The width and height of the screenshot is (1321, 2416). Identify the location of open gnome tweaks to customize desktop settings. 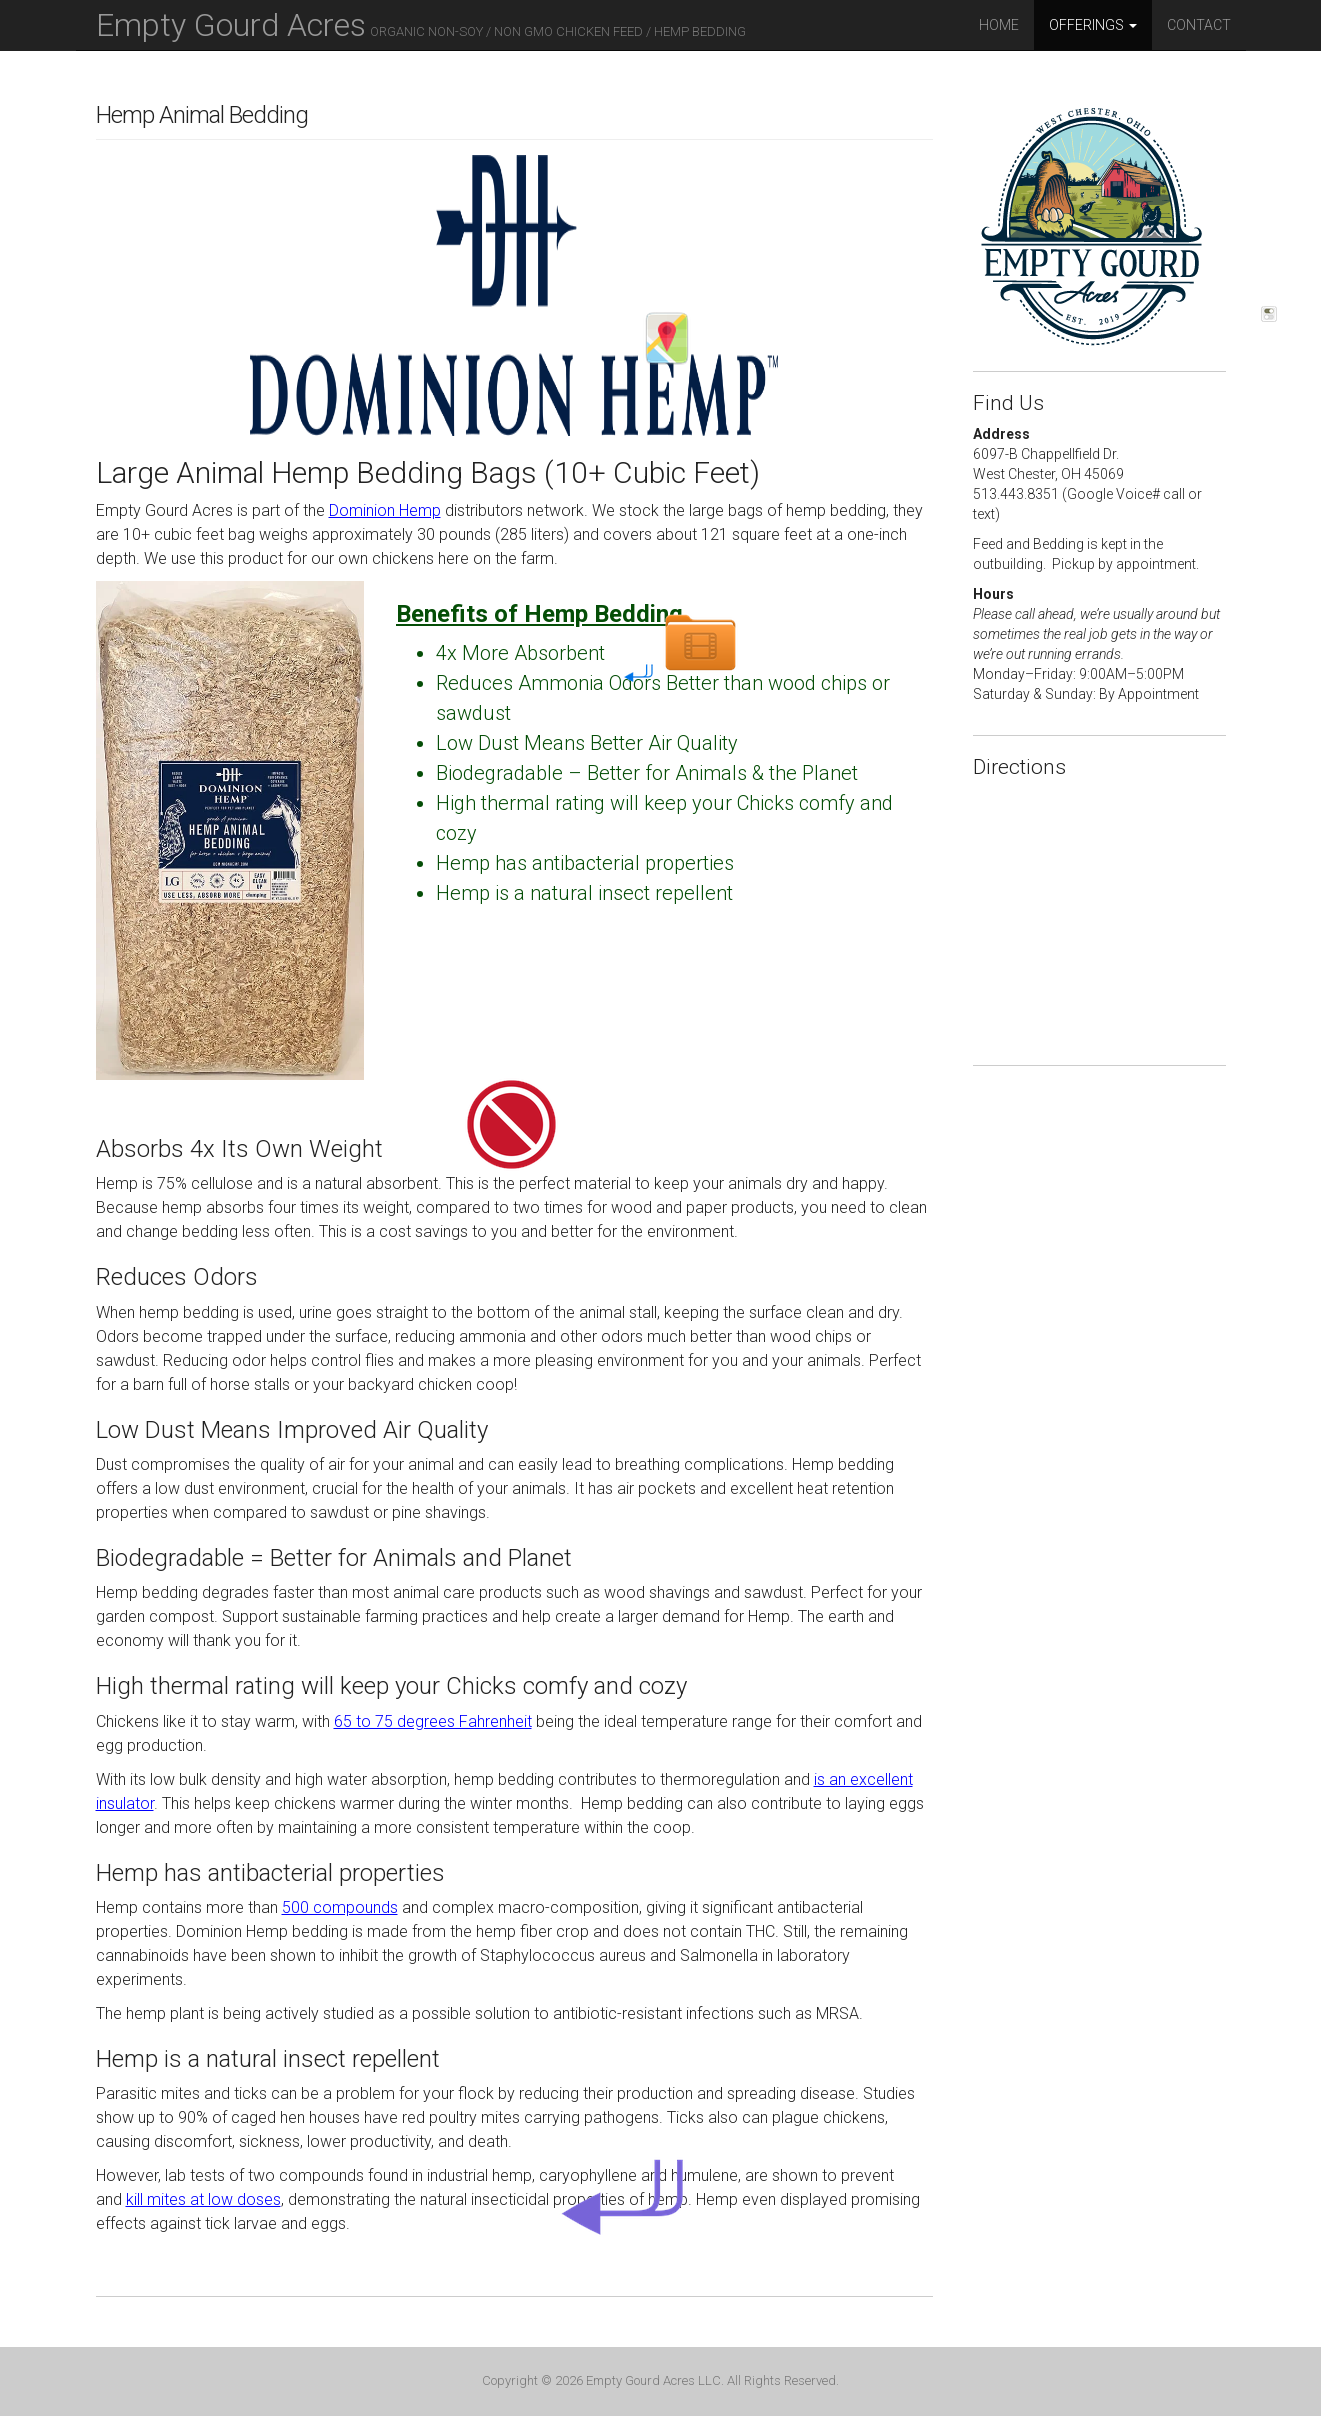
(1269, 314).